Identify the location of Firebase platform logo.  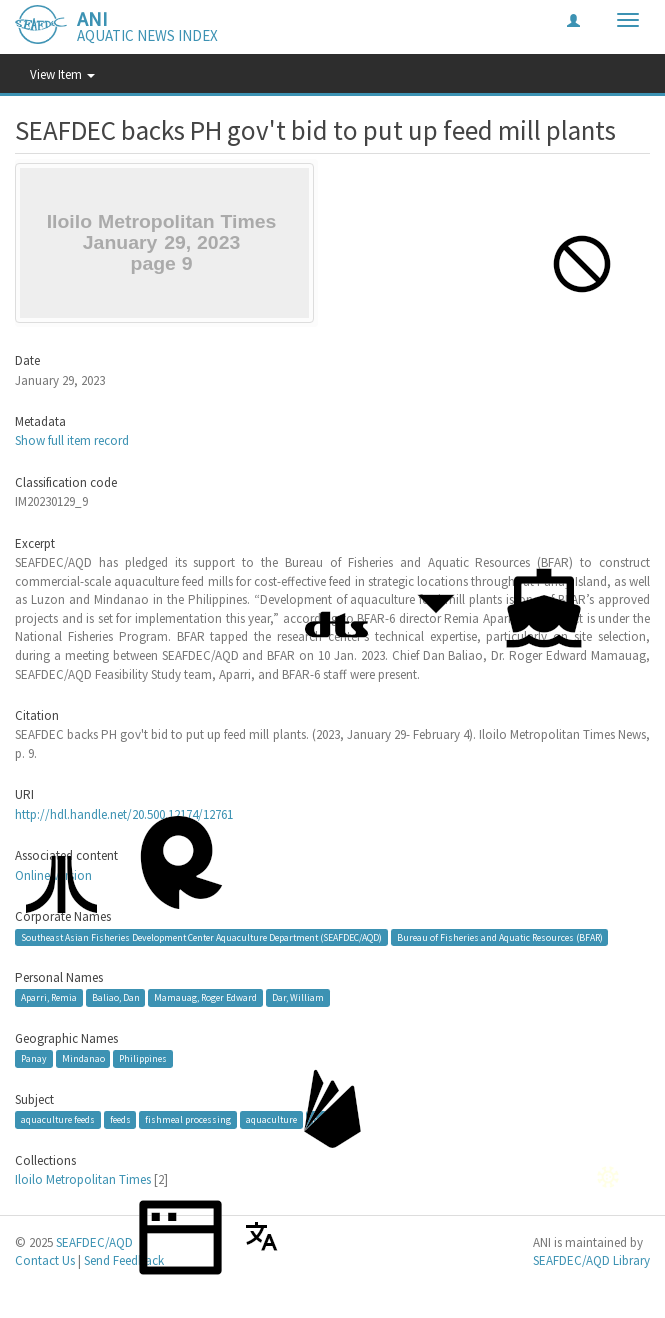
(332, 1108).